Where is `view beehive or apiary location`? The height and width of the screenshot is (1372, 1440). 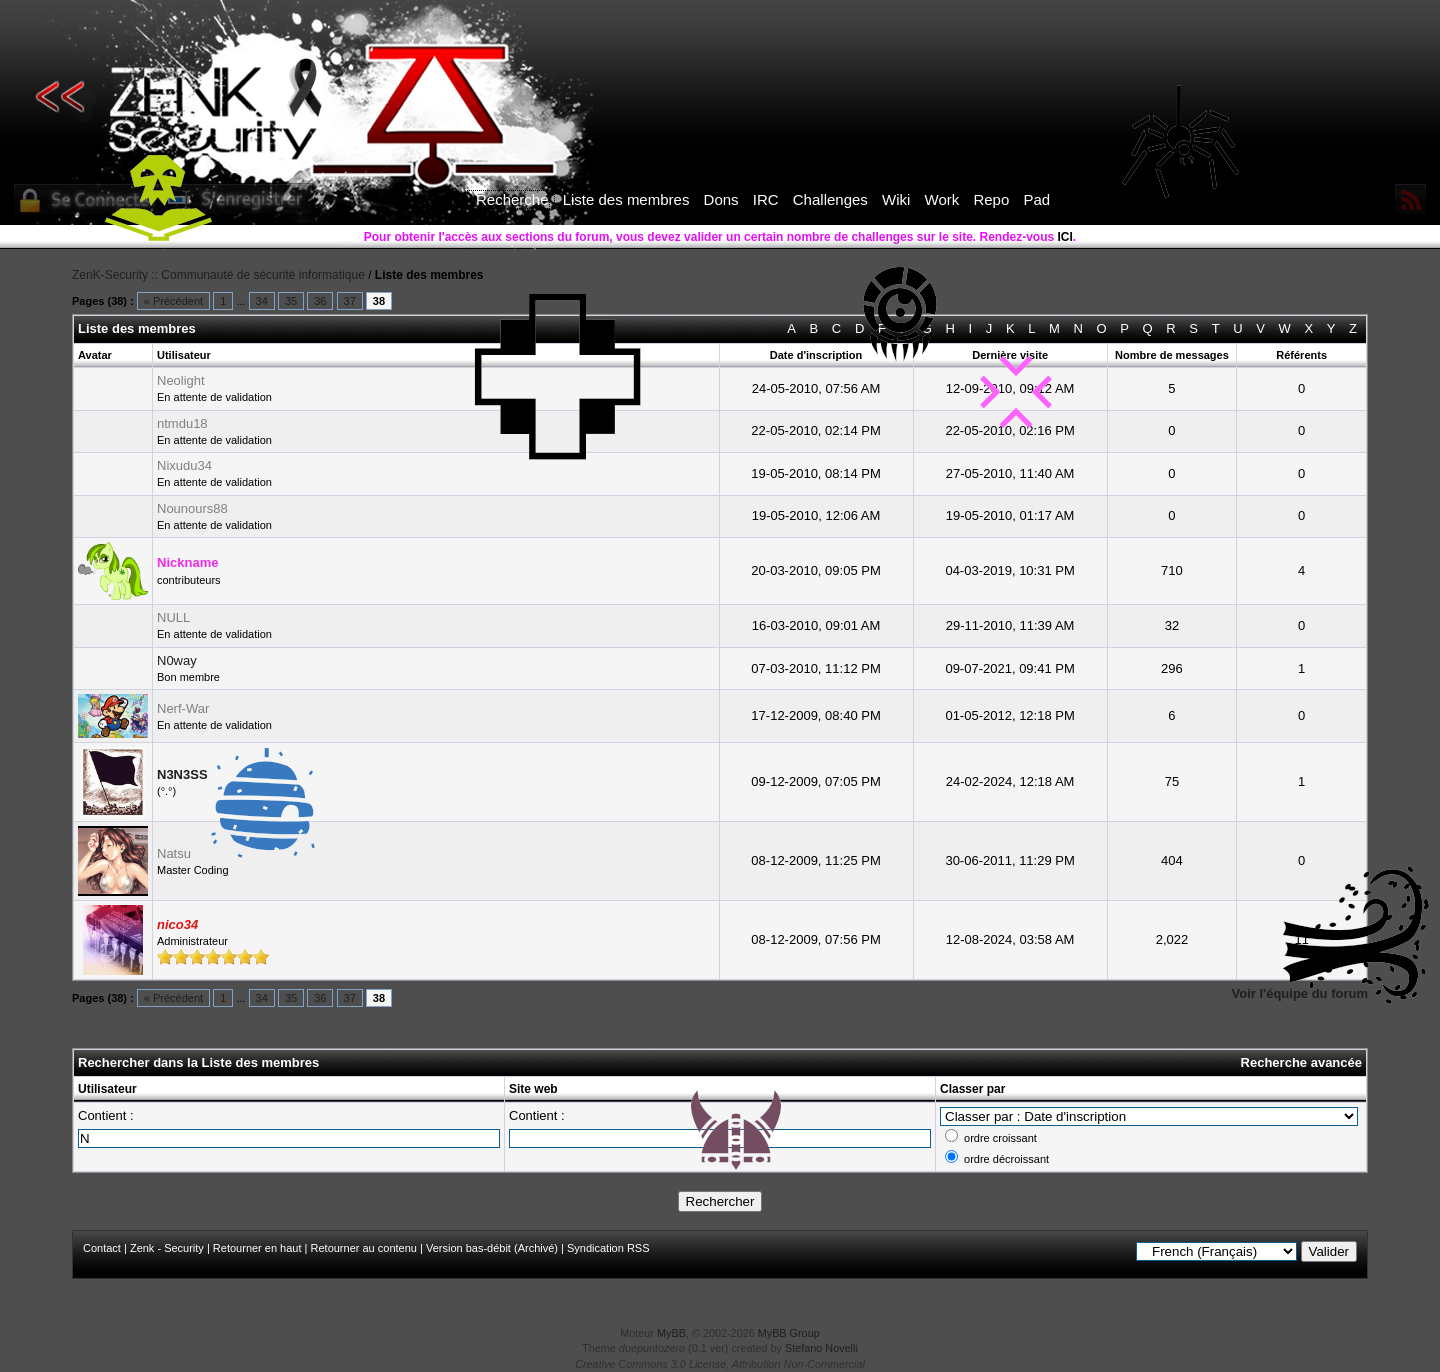 view beehive or apiary location is located at coordinates (265, 802).